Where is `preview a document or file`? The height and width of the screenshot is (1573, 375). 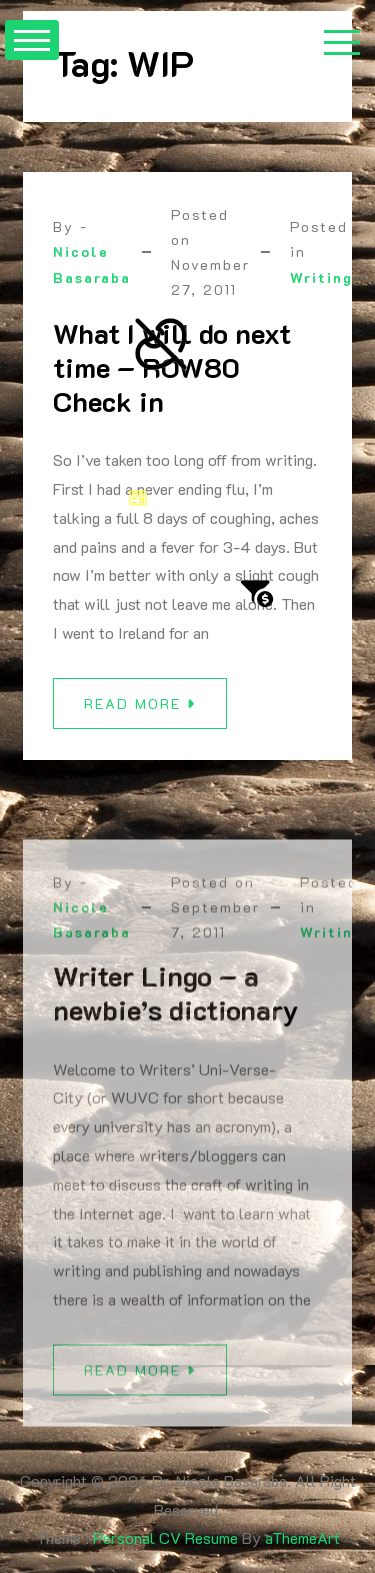
preview a document or file is located at coordinates (138, 498).